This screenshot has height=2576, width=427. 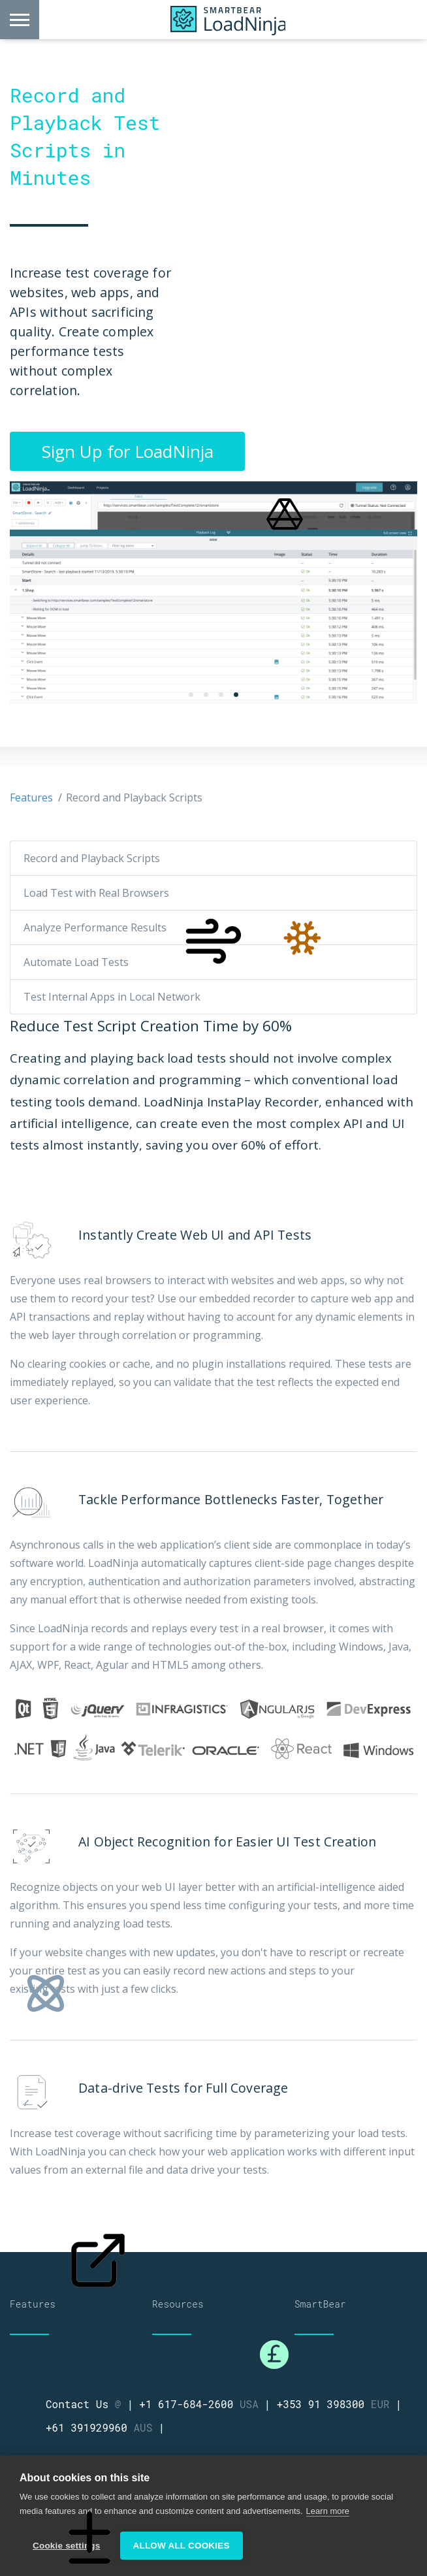 What do you see at coordinates (89, 2537) in the screenshot?
I see `view differences between file versions` at bounding box center [89, 2537].